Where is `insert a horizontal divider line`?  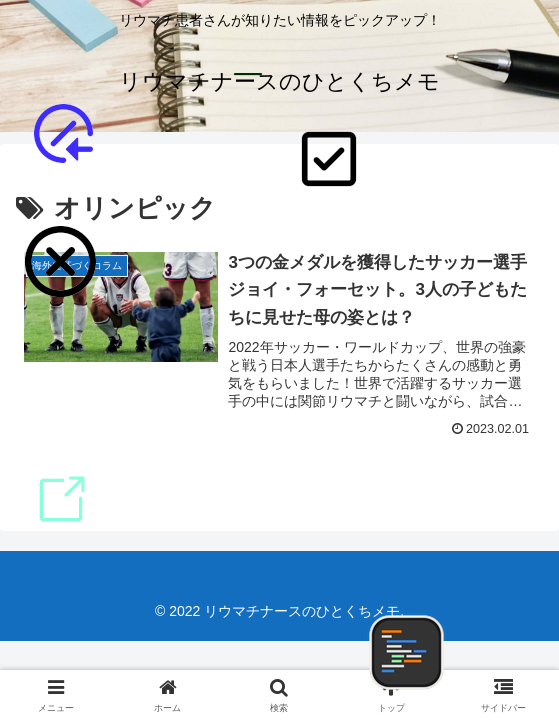
insert a horizontal divider line is located at coordinates (248, 73).